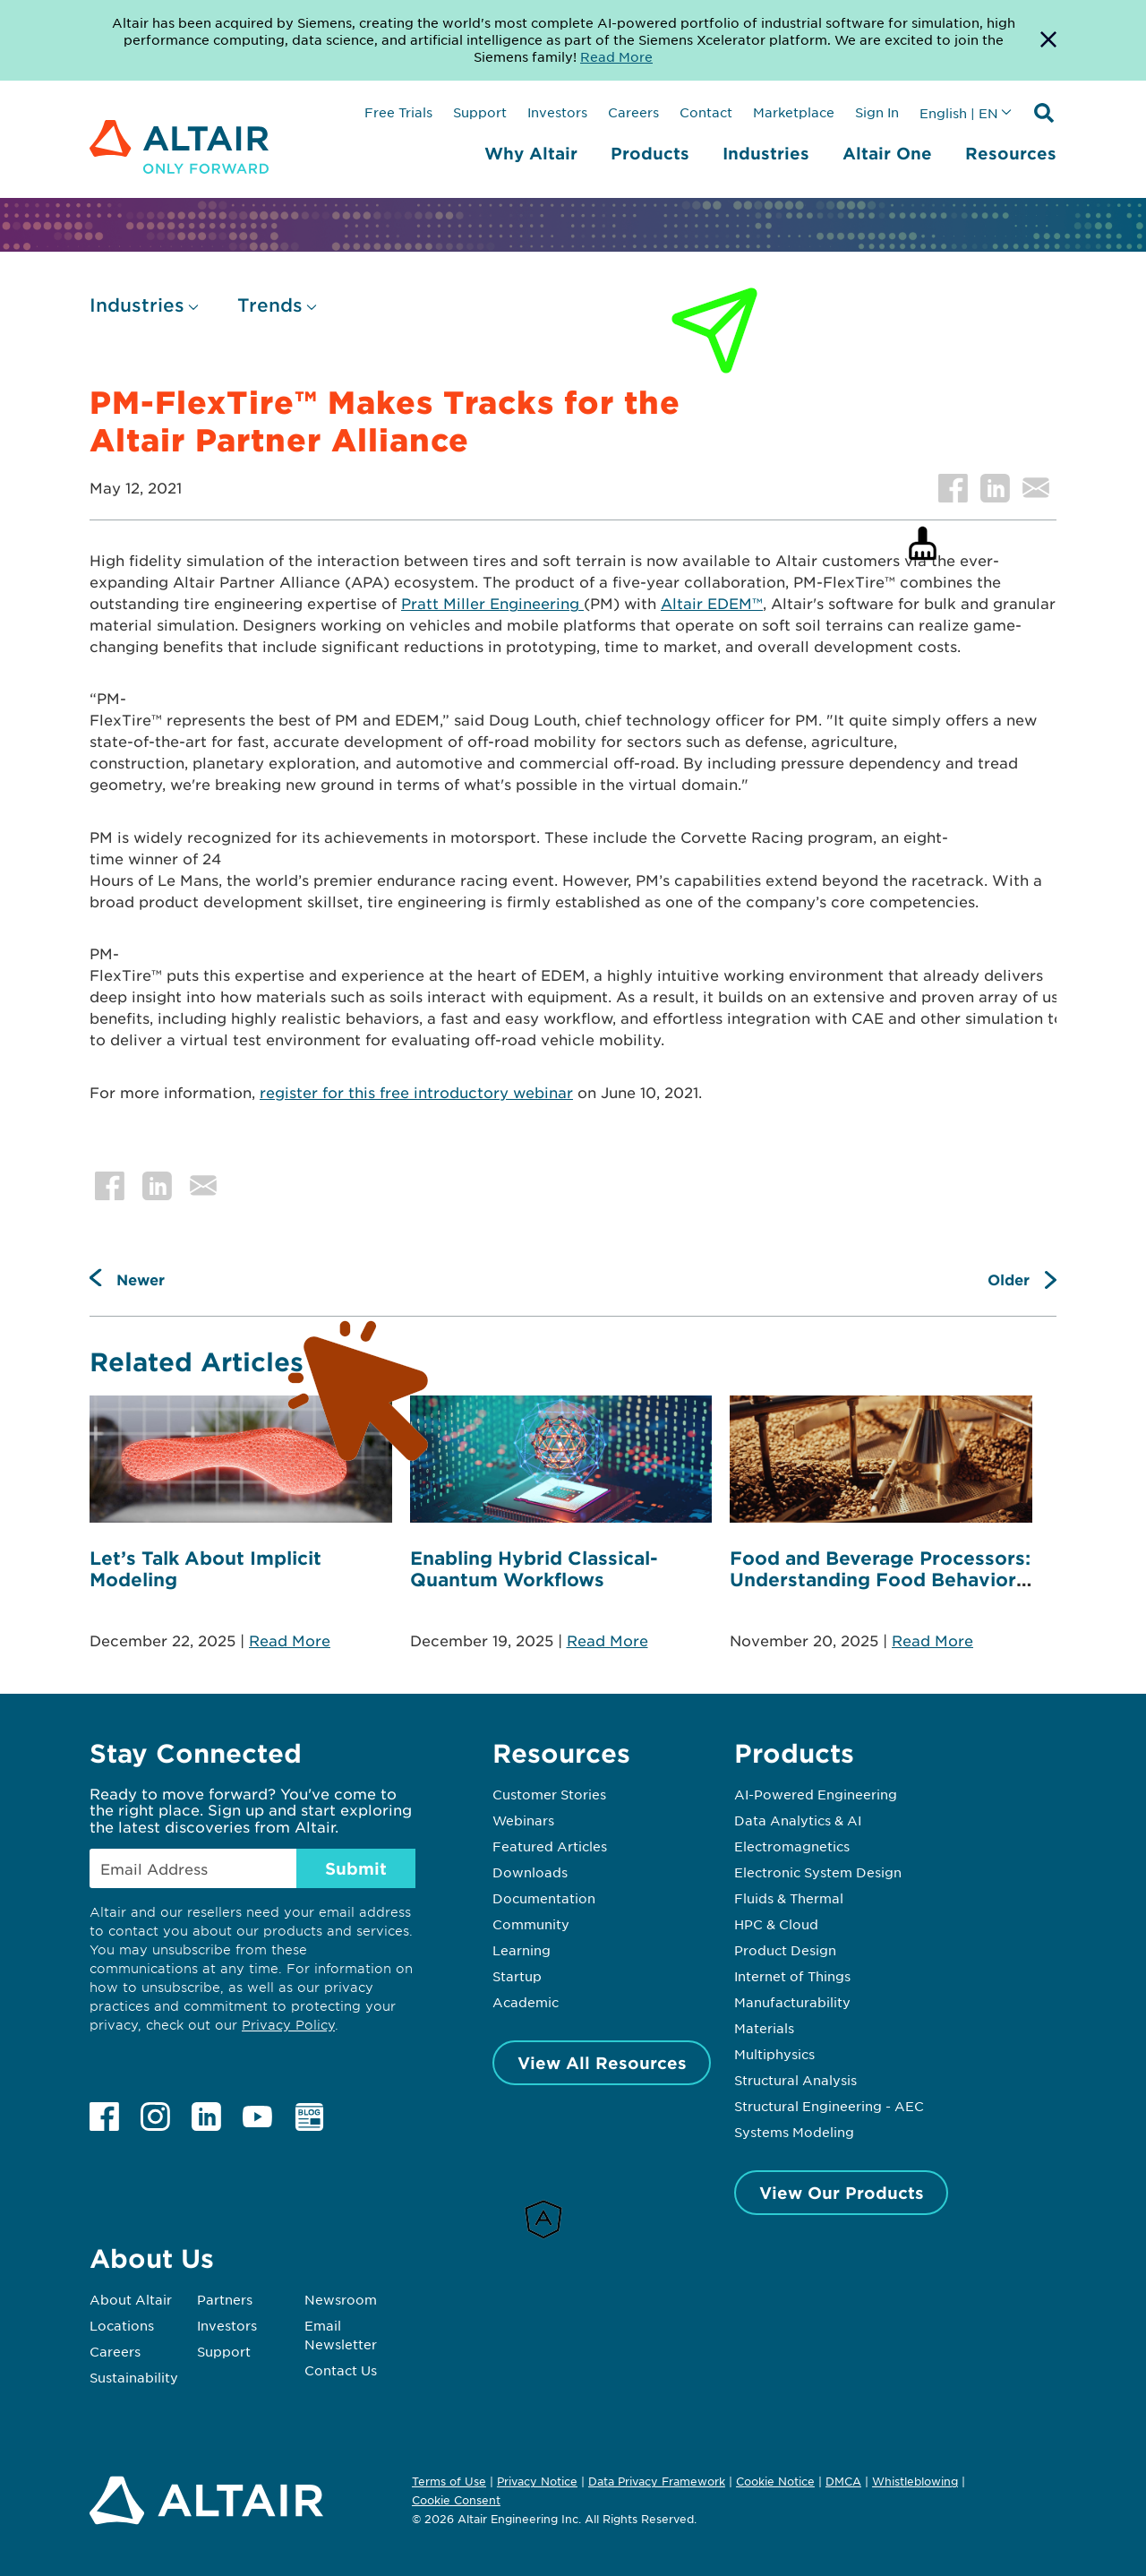 Image resolution: width=1146 pixels, height=2576 pixels. What do you see at coordinates (543, 2219) in the screenshot?
I see `Angular framework logo` at bounding box center [543, 2219].